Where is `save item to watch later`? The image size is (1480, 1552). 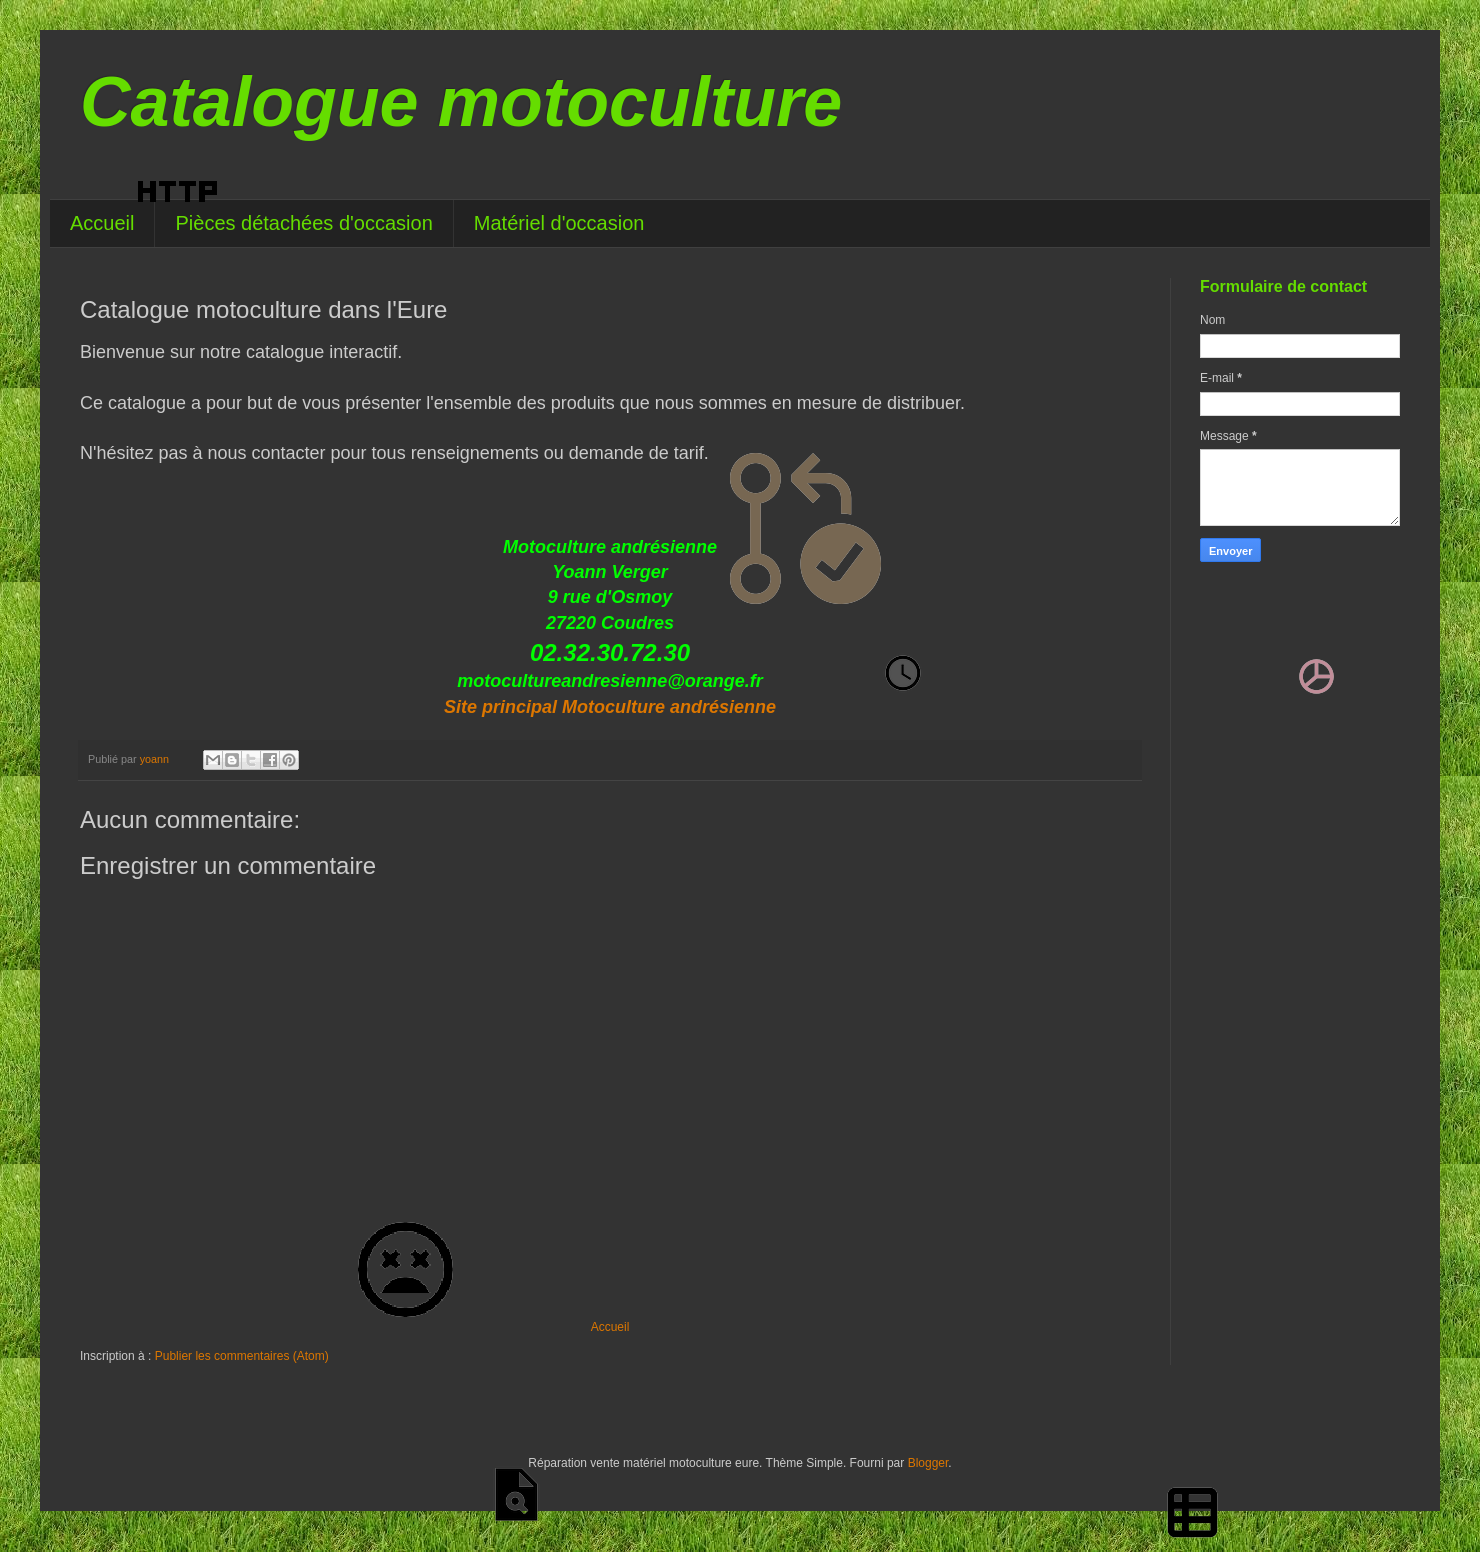
save item to watch later is located at coordinates (903, 673).